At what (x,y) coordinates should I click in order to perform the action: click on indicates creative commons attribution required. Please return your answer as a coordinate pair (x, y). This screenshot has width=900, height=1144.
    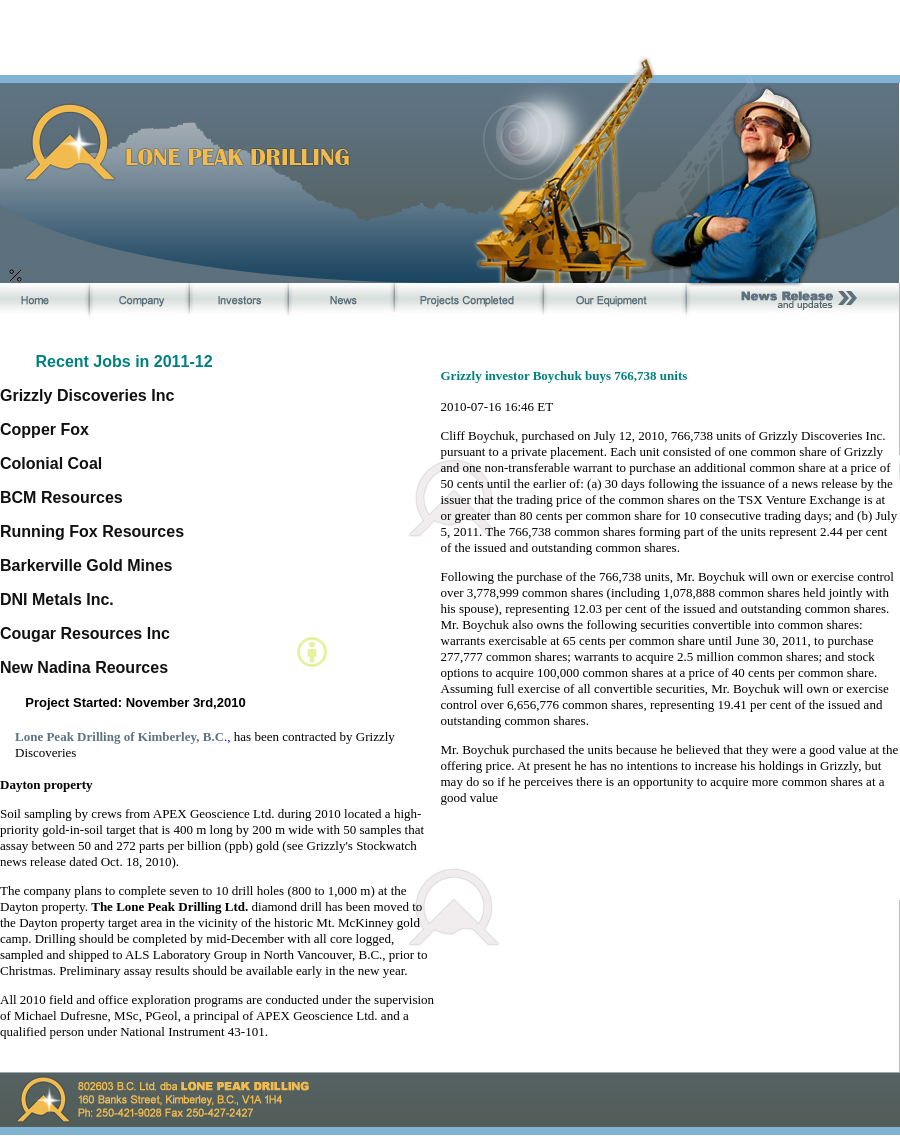
    Looking at the image, I should click on (312, 652).